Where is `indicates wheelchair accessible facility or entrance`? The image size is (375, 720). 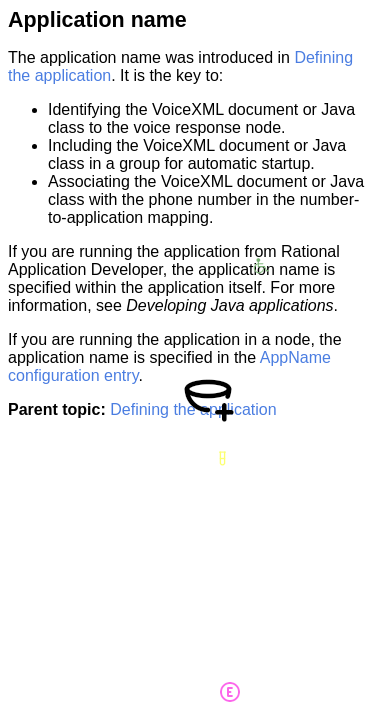 indicates wheelchair accessible facility or entrance is located at coordinates (260, 266).